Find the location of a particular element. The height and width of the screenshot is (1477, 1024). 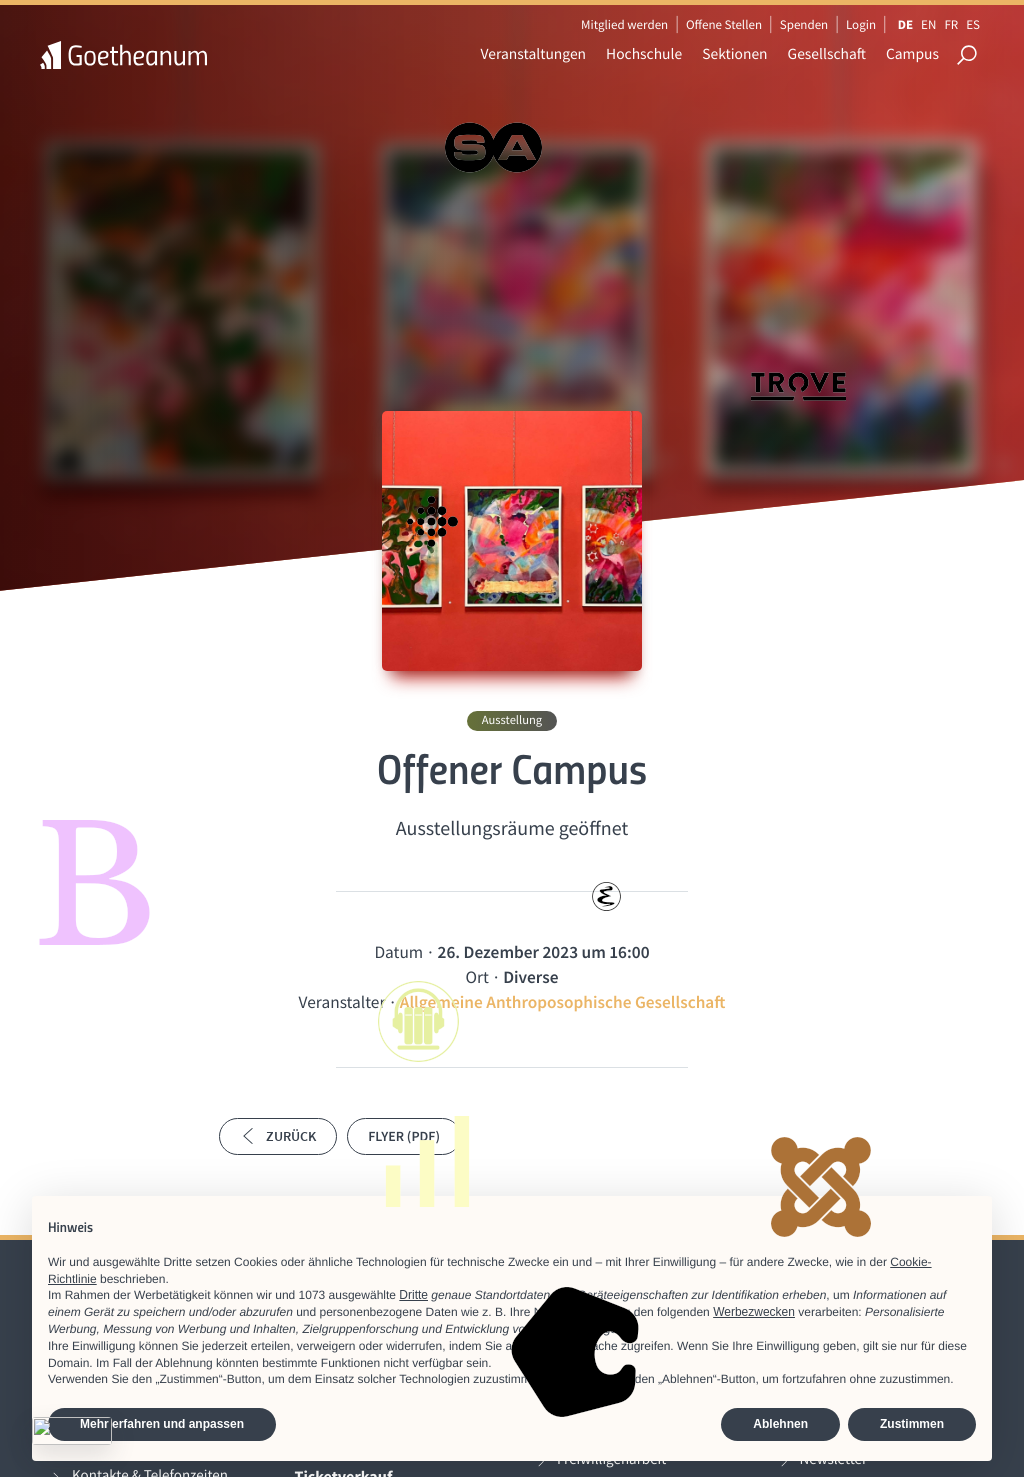

open HumHub social network platform is located at coordinates (575, 1352).